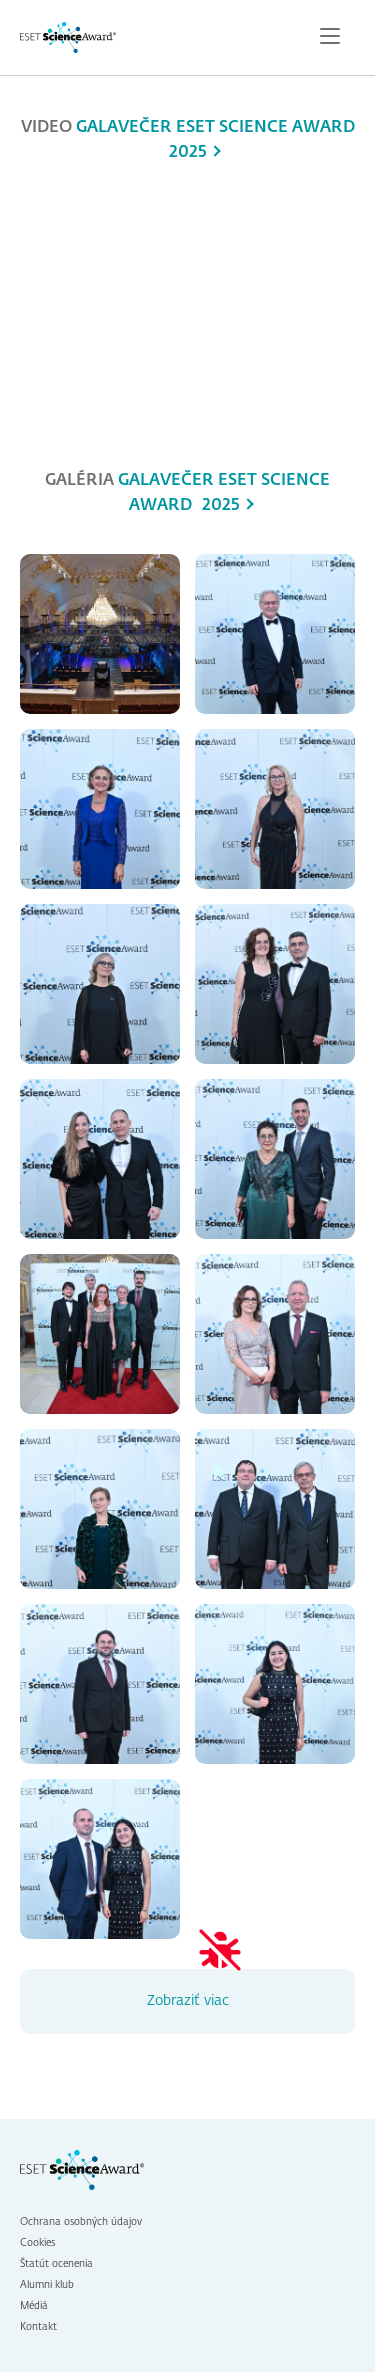 The height and width of the screenshot is (2372, 375). I want to click on access baby or parenting-related features, so click(219, 1472).